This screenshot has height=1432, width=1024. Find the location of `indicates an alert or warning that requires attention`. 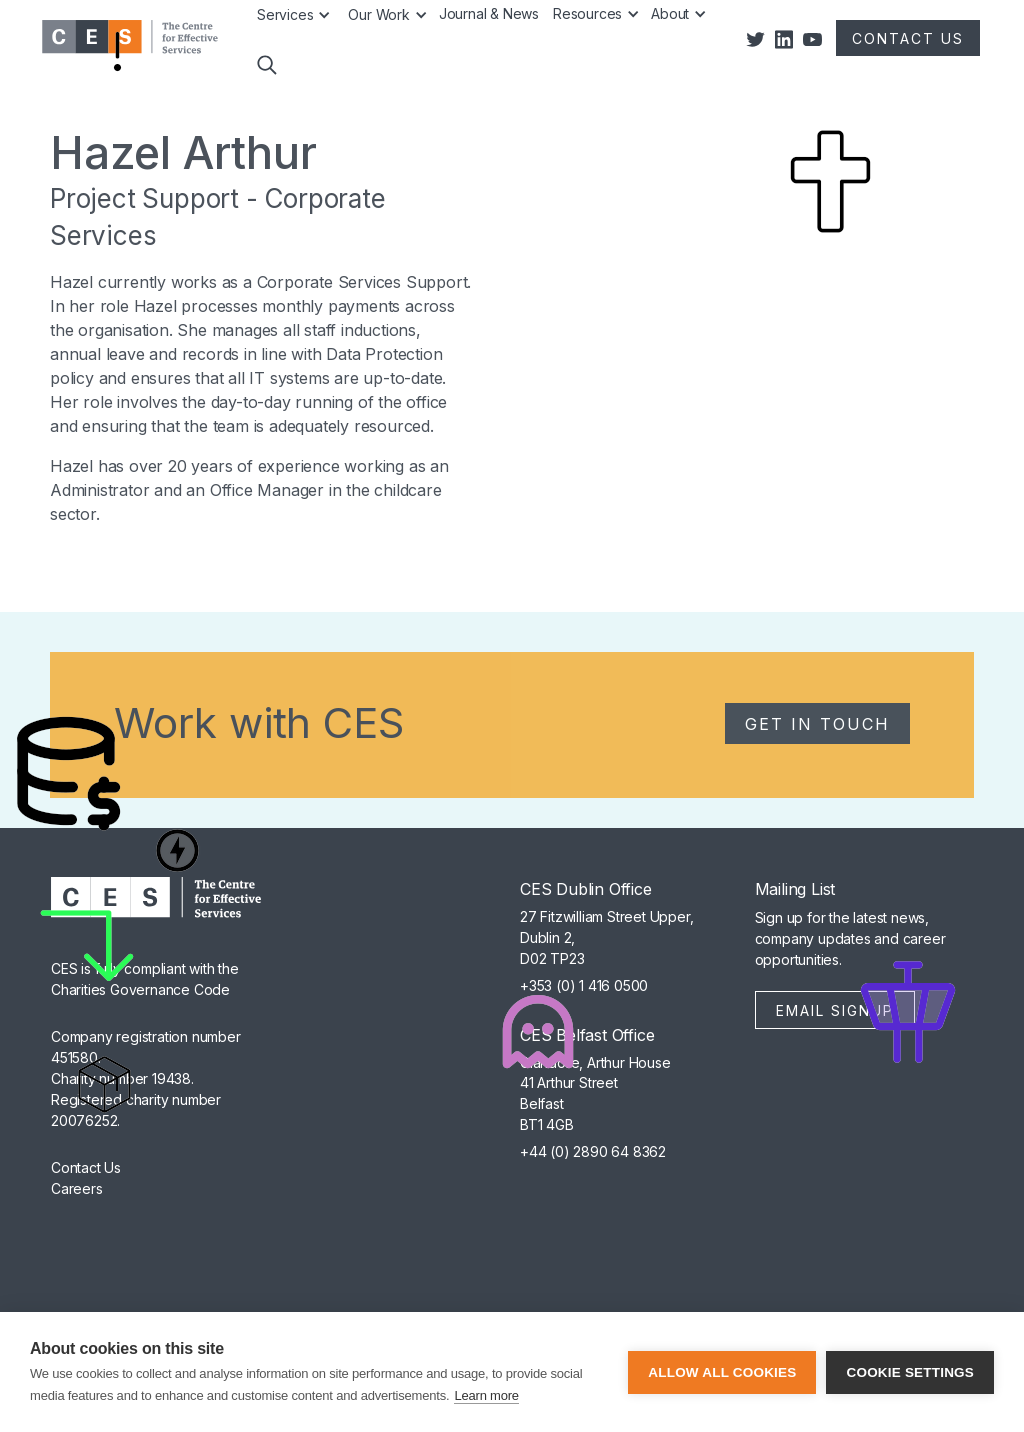

indicates an alert or warning that requires attention is located at coordinates (117, 51).